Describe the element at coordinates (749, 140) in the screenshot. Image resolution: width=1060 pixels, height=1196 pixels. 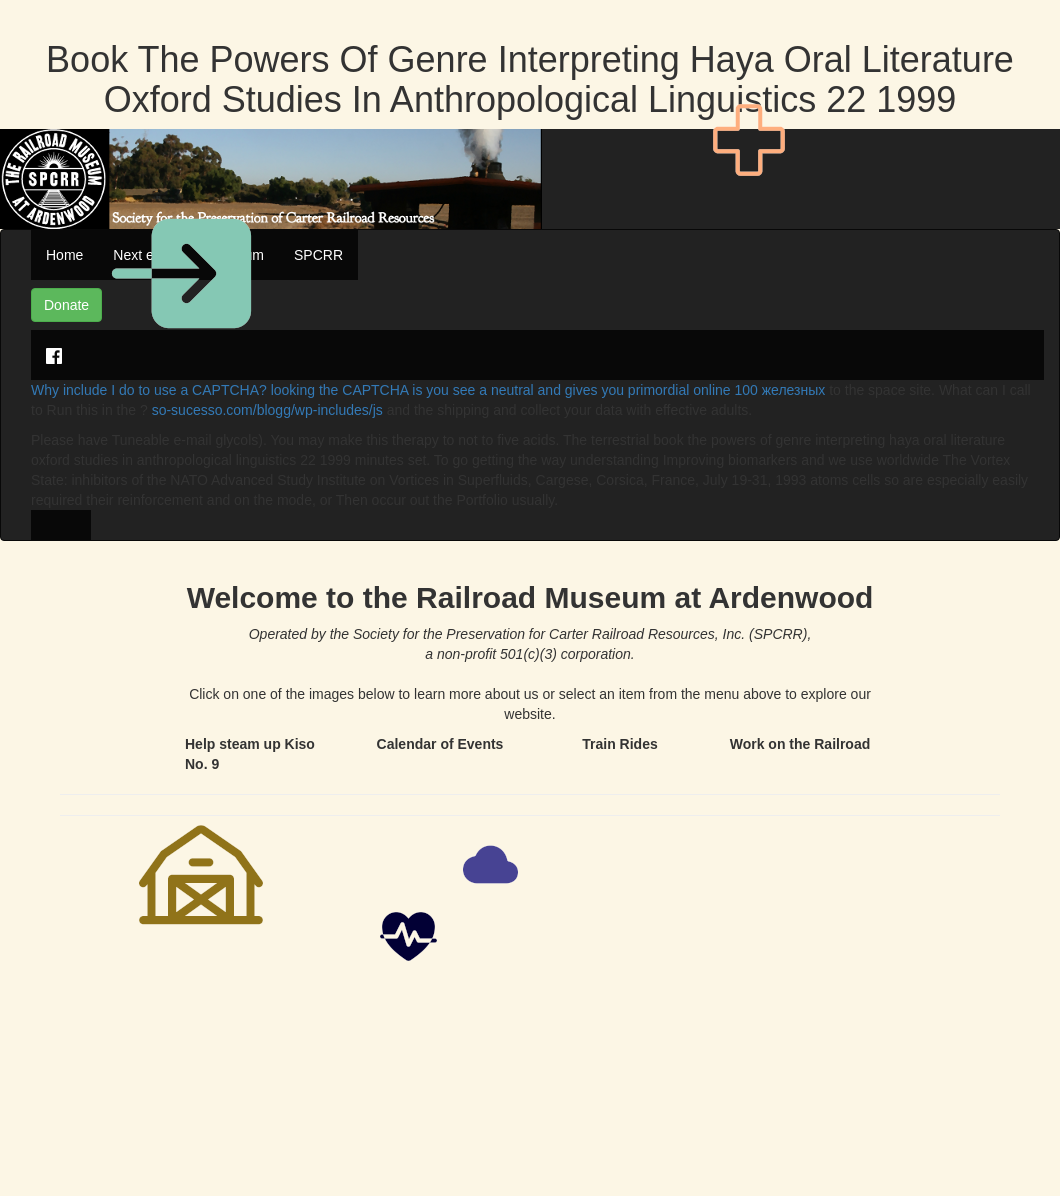
I see `access health or medical features` at that location.